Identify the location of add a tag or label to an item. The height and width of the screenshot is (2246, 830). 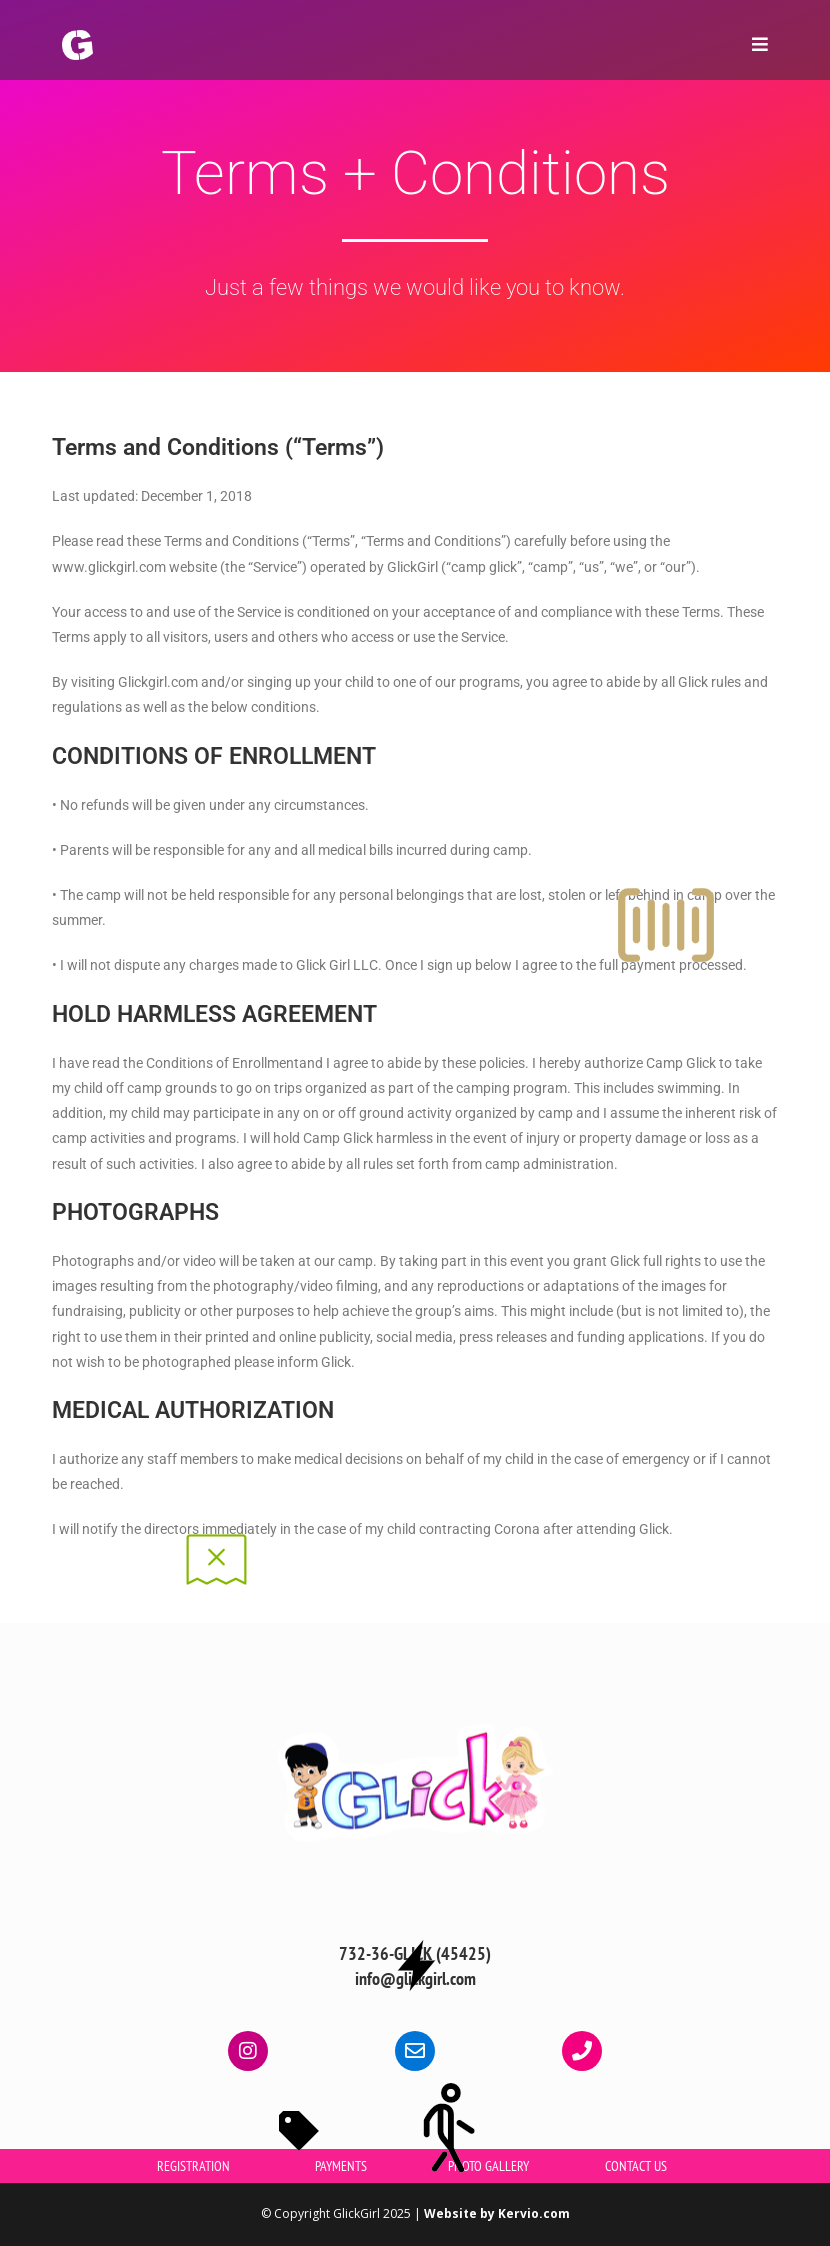
(299, 2131).